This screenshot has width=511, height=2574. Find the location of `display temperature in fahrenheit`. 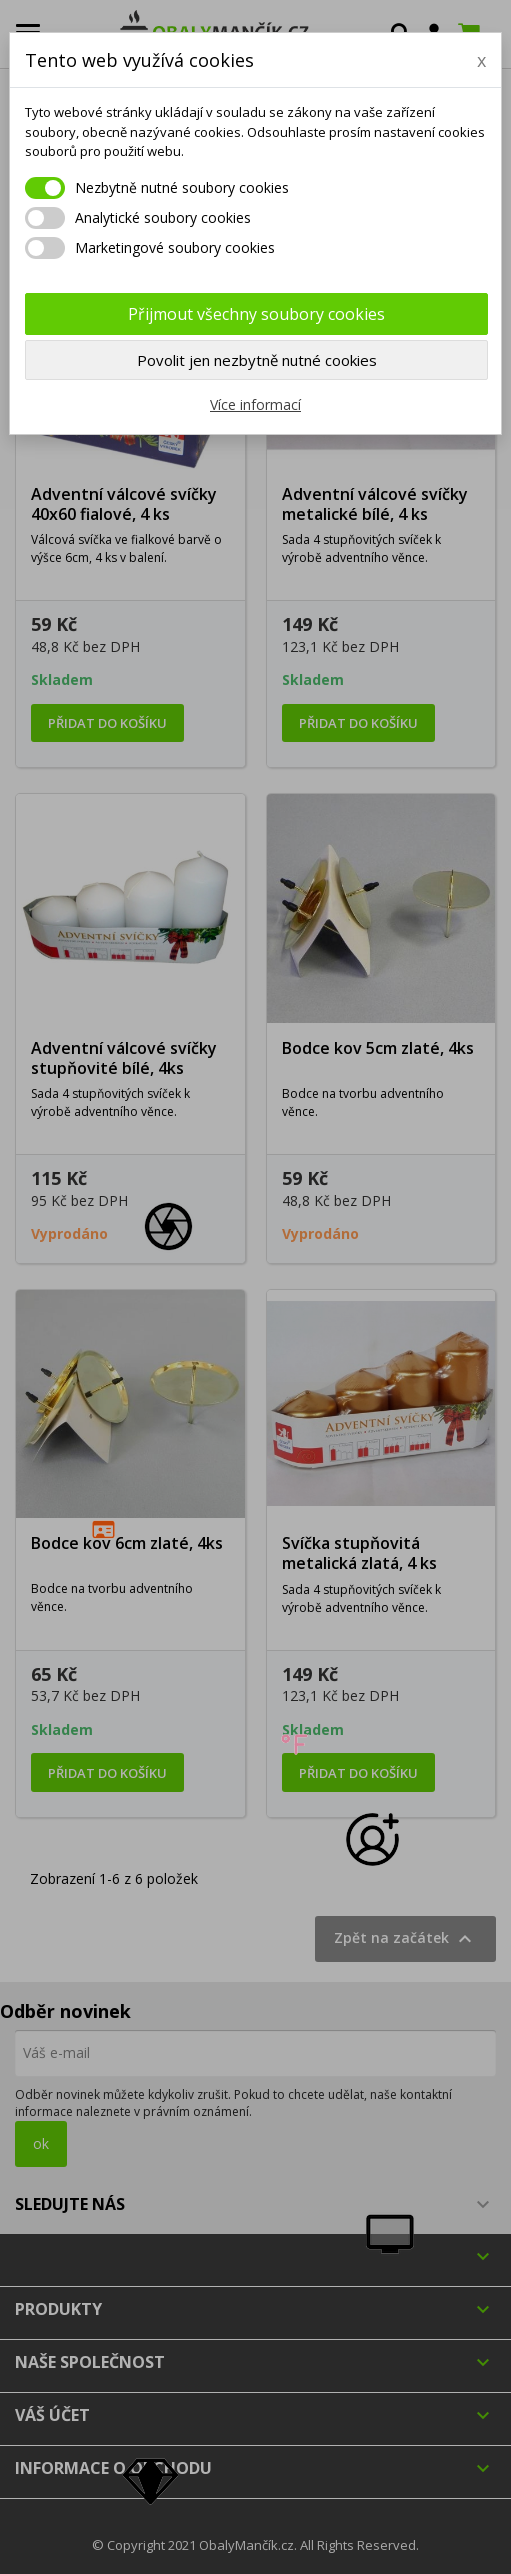

display temperature in fahrenheit is located at coordinates (294, 1744).